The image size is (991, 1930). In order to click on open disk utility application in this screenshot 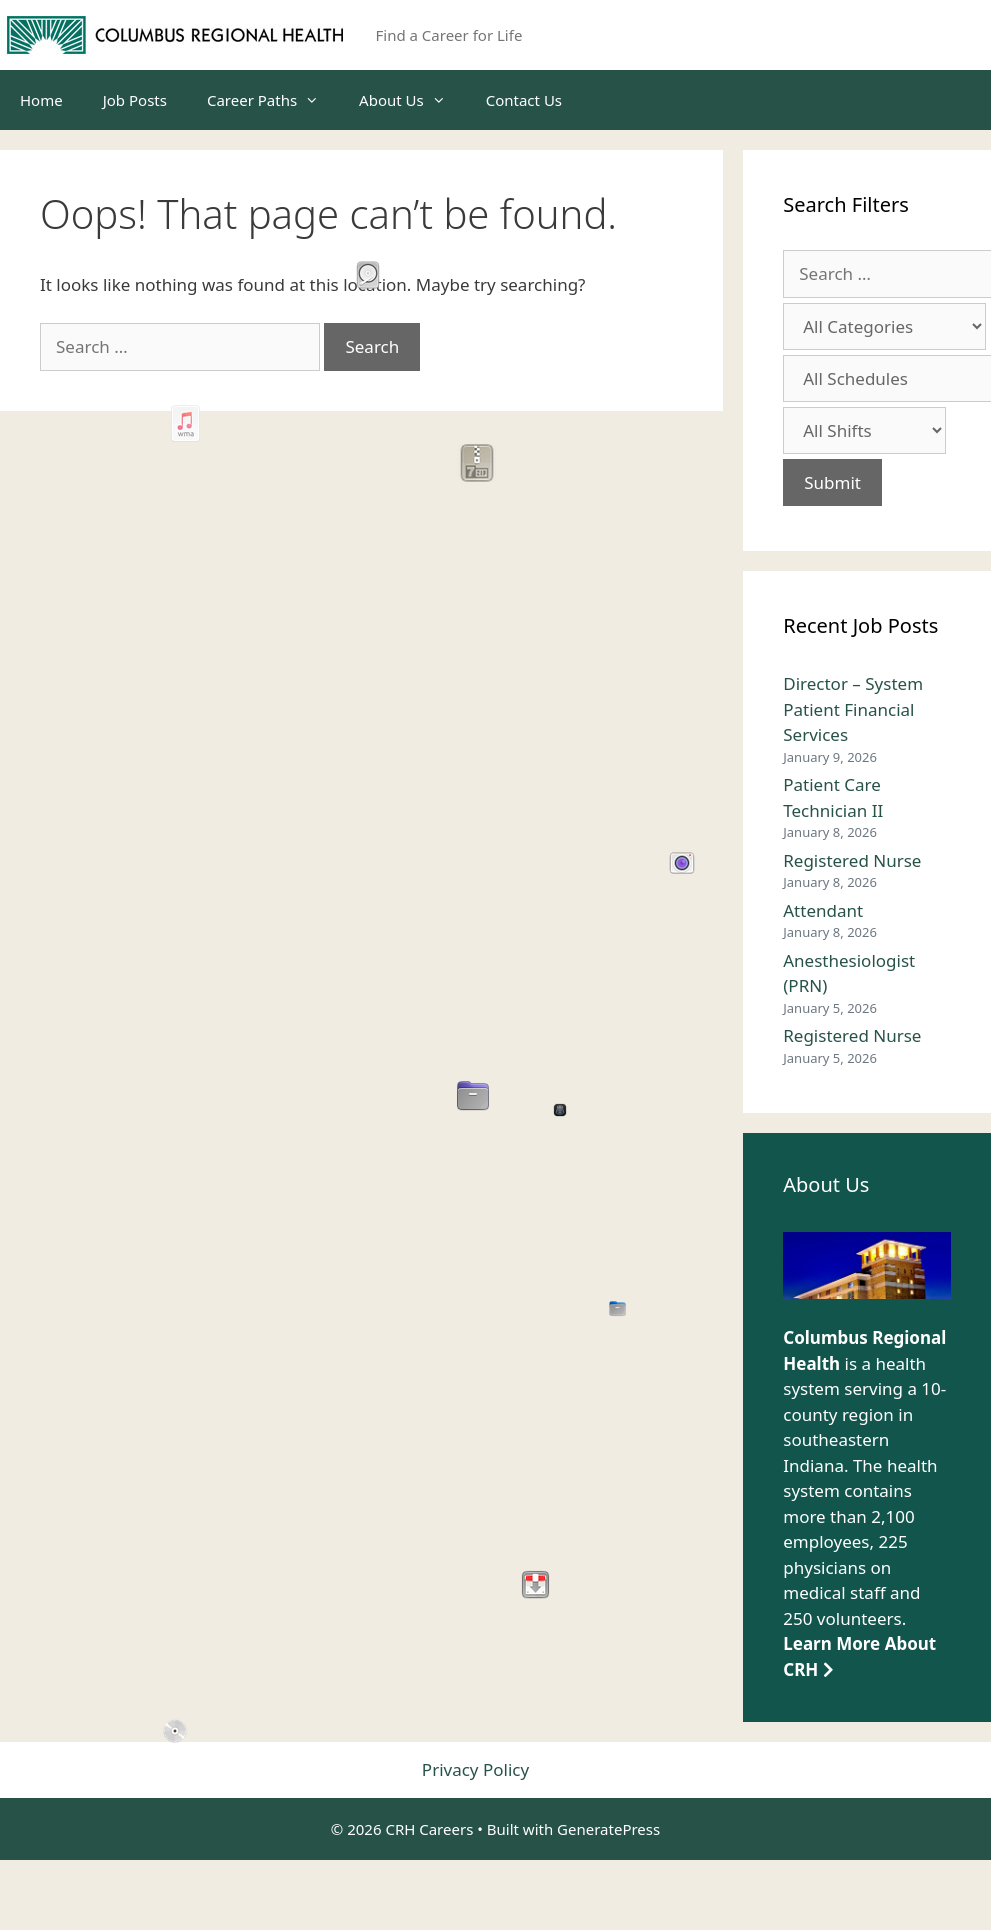, I will do `click(368, 275)`.